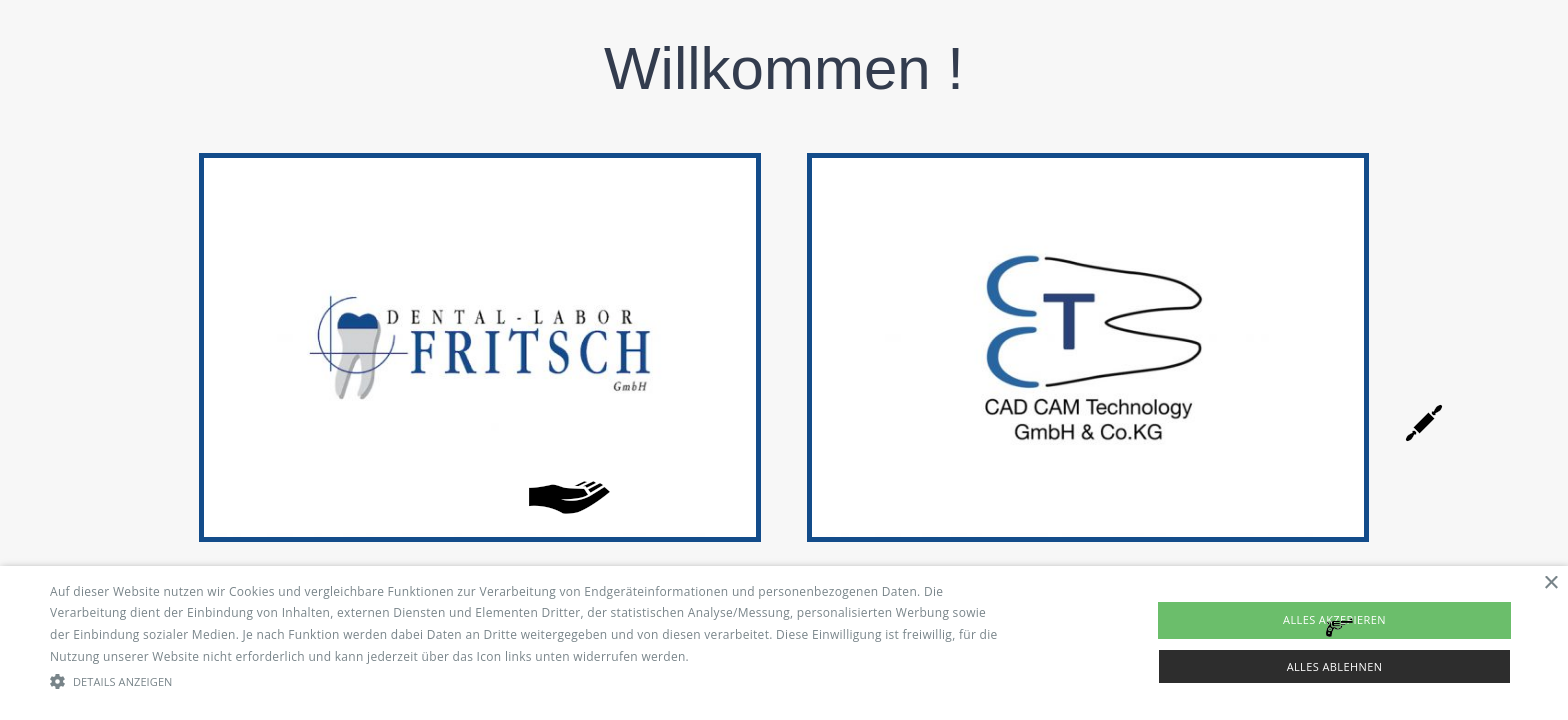  Describe the element at coordinates (1424, 423) in the screenshot. I see `access baking or cooking tools` at that location.